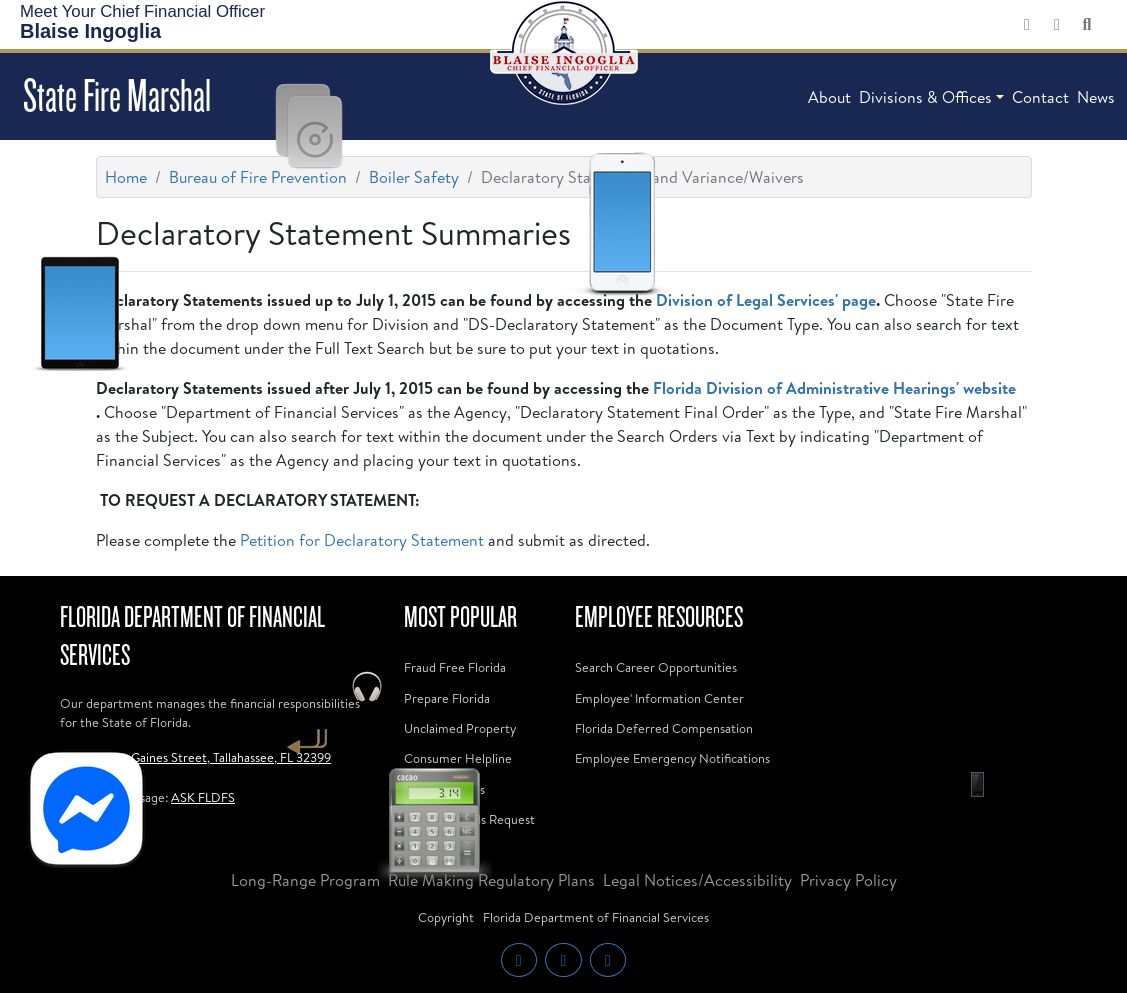 Image resolution: width=1127 pixels, height=993 pixels. What do you see at coordinates (86, 808) in the screenshot?
I see `open facebook messenger app` at bounding box center [86, 808].